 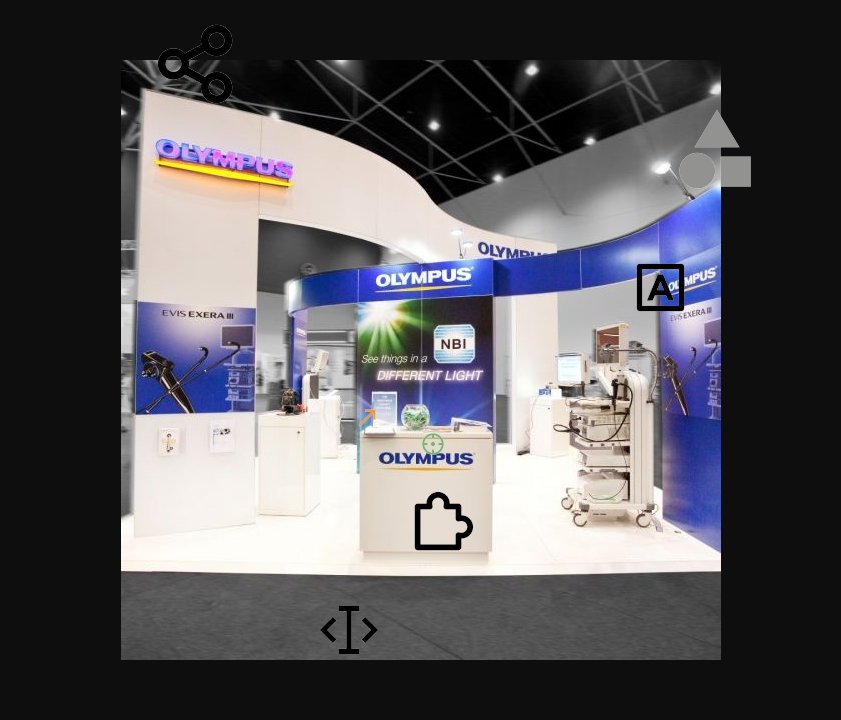 I want to click on switch keyboard input method, so click(x=660, y=287).